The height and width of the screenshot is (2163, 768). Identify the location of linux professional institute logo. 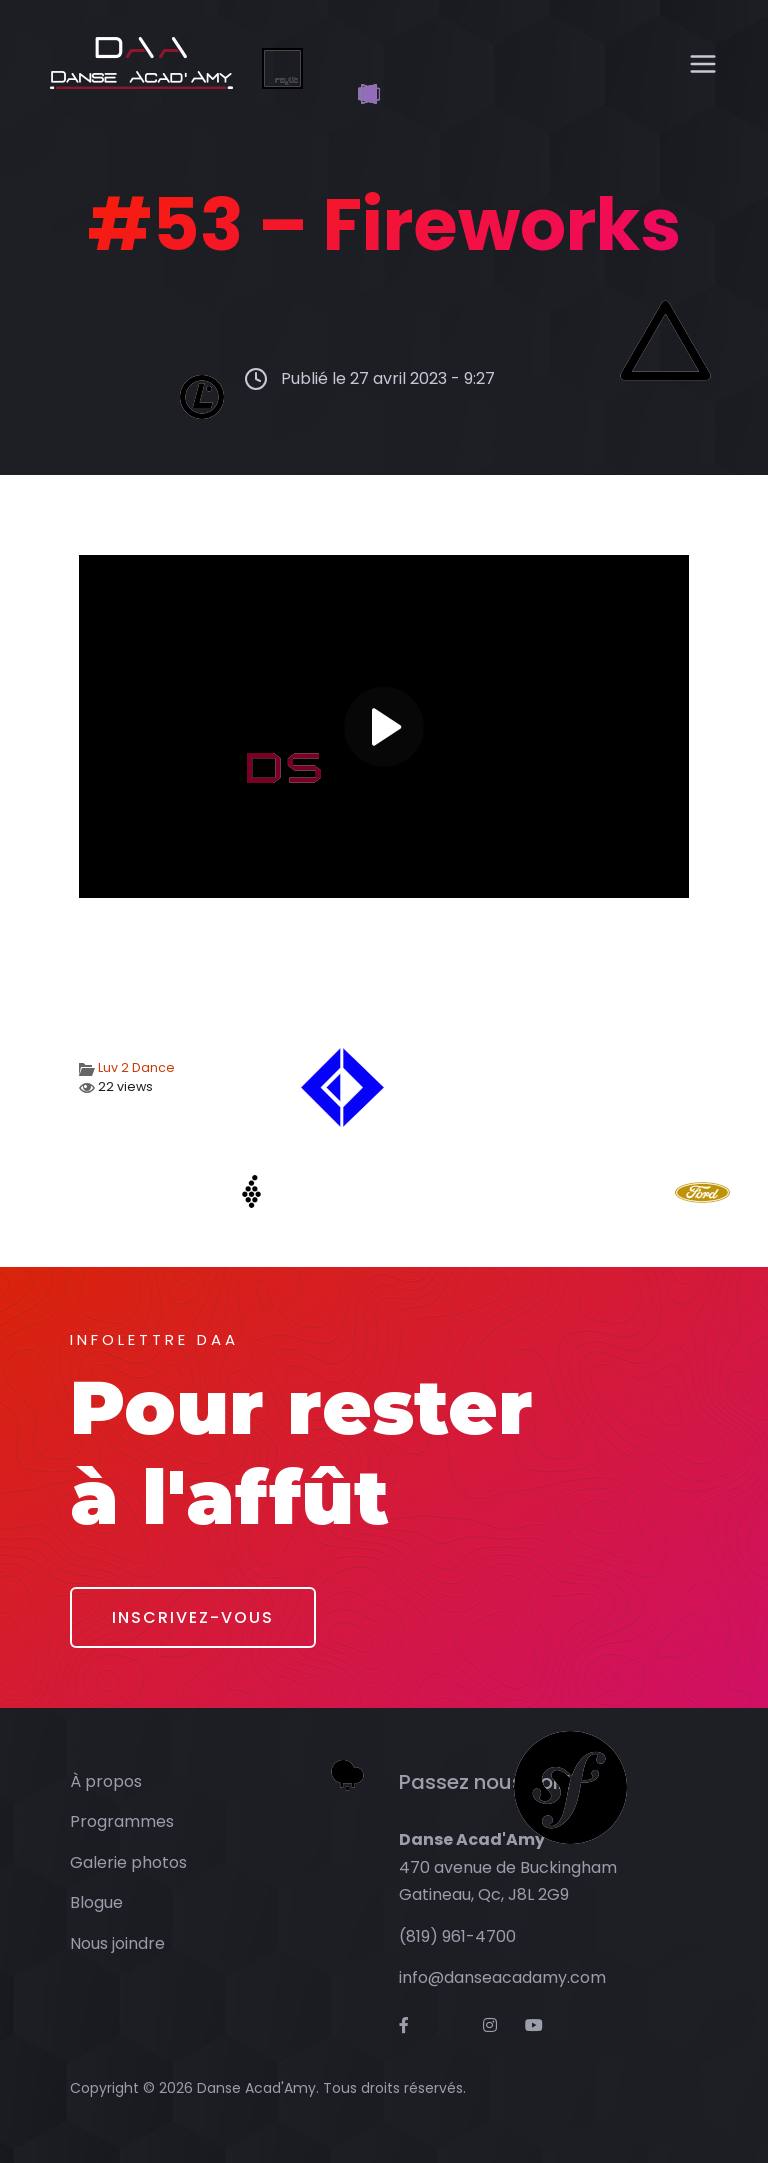
(202, 397).